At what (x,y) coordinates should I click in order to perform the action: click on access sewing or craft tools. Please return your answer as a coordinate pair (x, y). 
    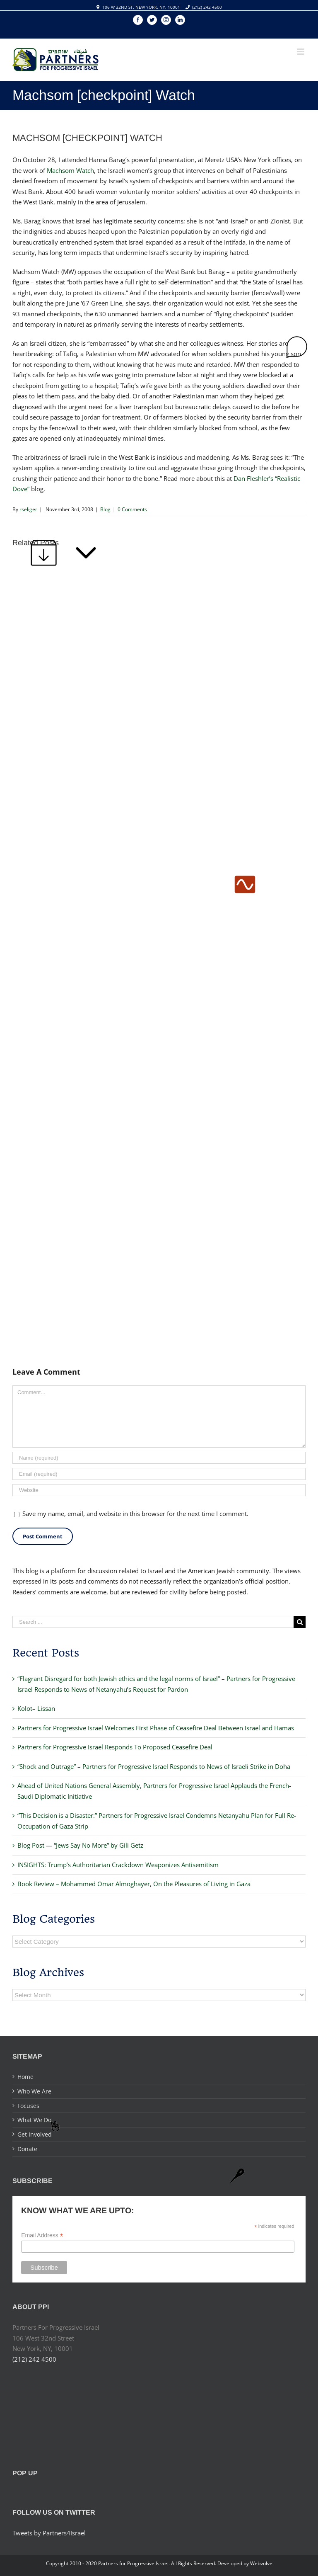
    Looking at the image, I should click on (237, 2176).